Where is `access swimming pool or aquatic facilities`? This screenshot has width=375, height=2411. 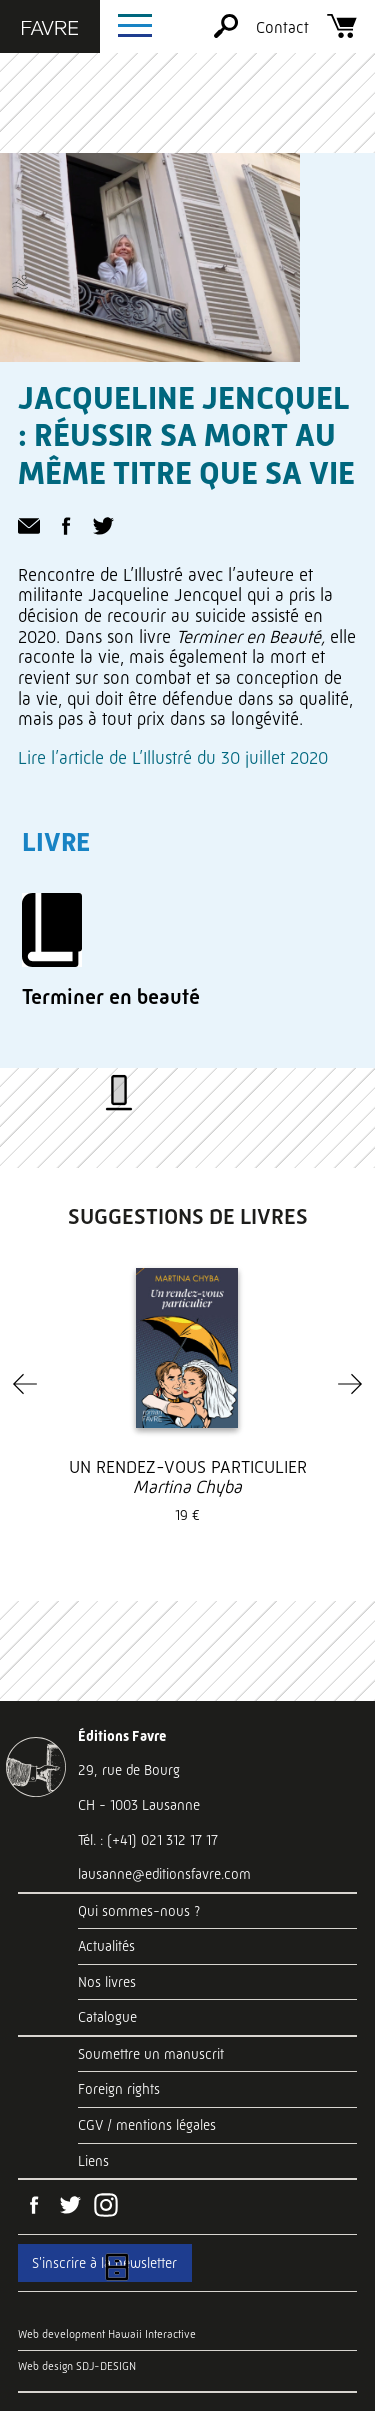 access swimming pool or aquatic facilities is located at coordinates (20, 282).